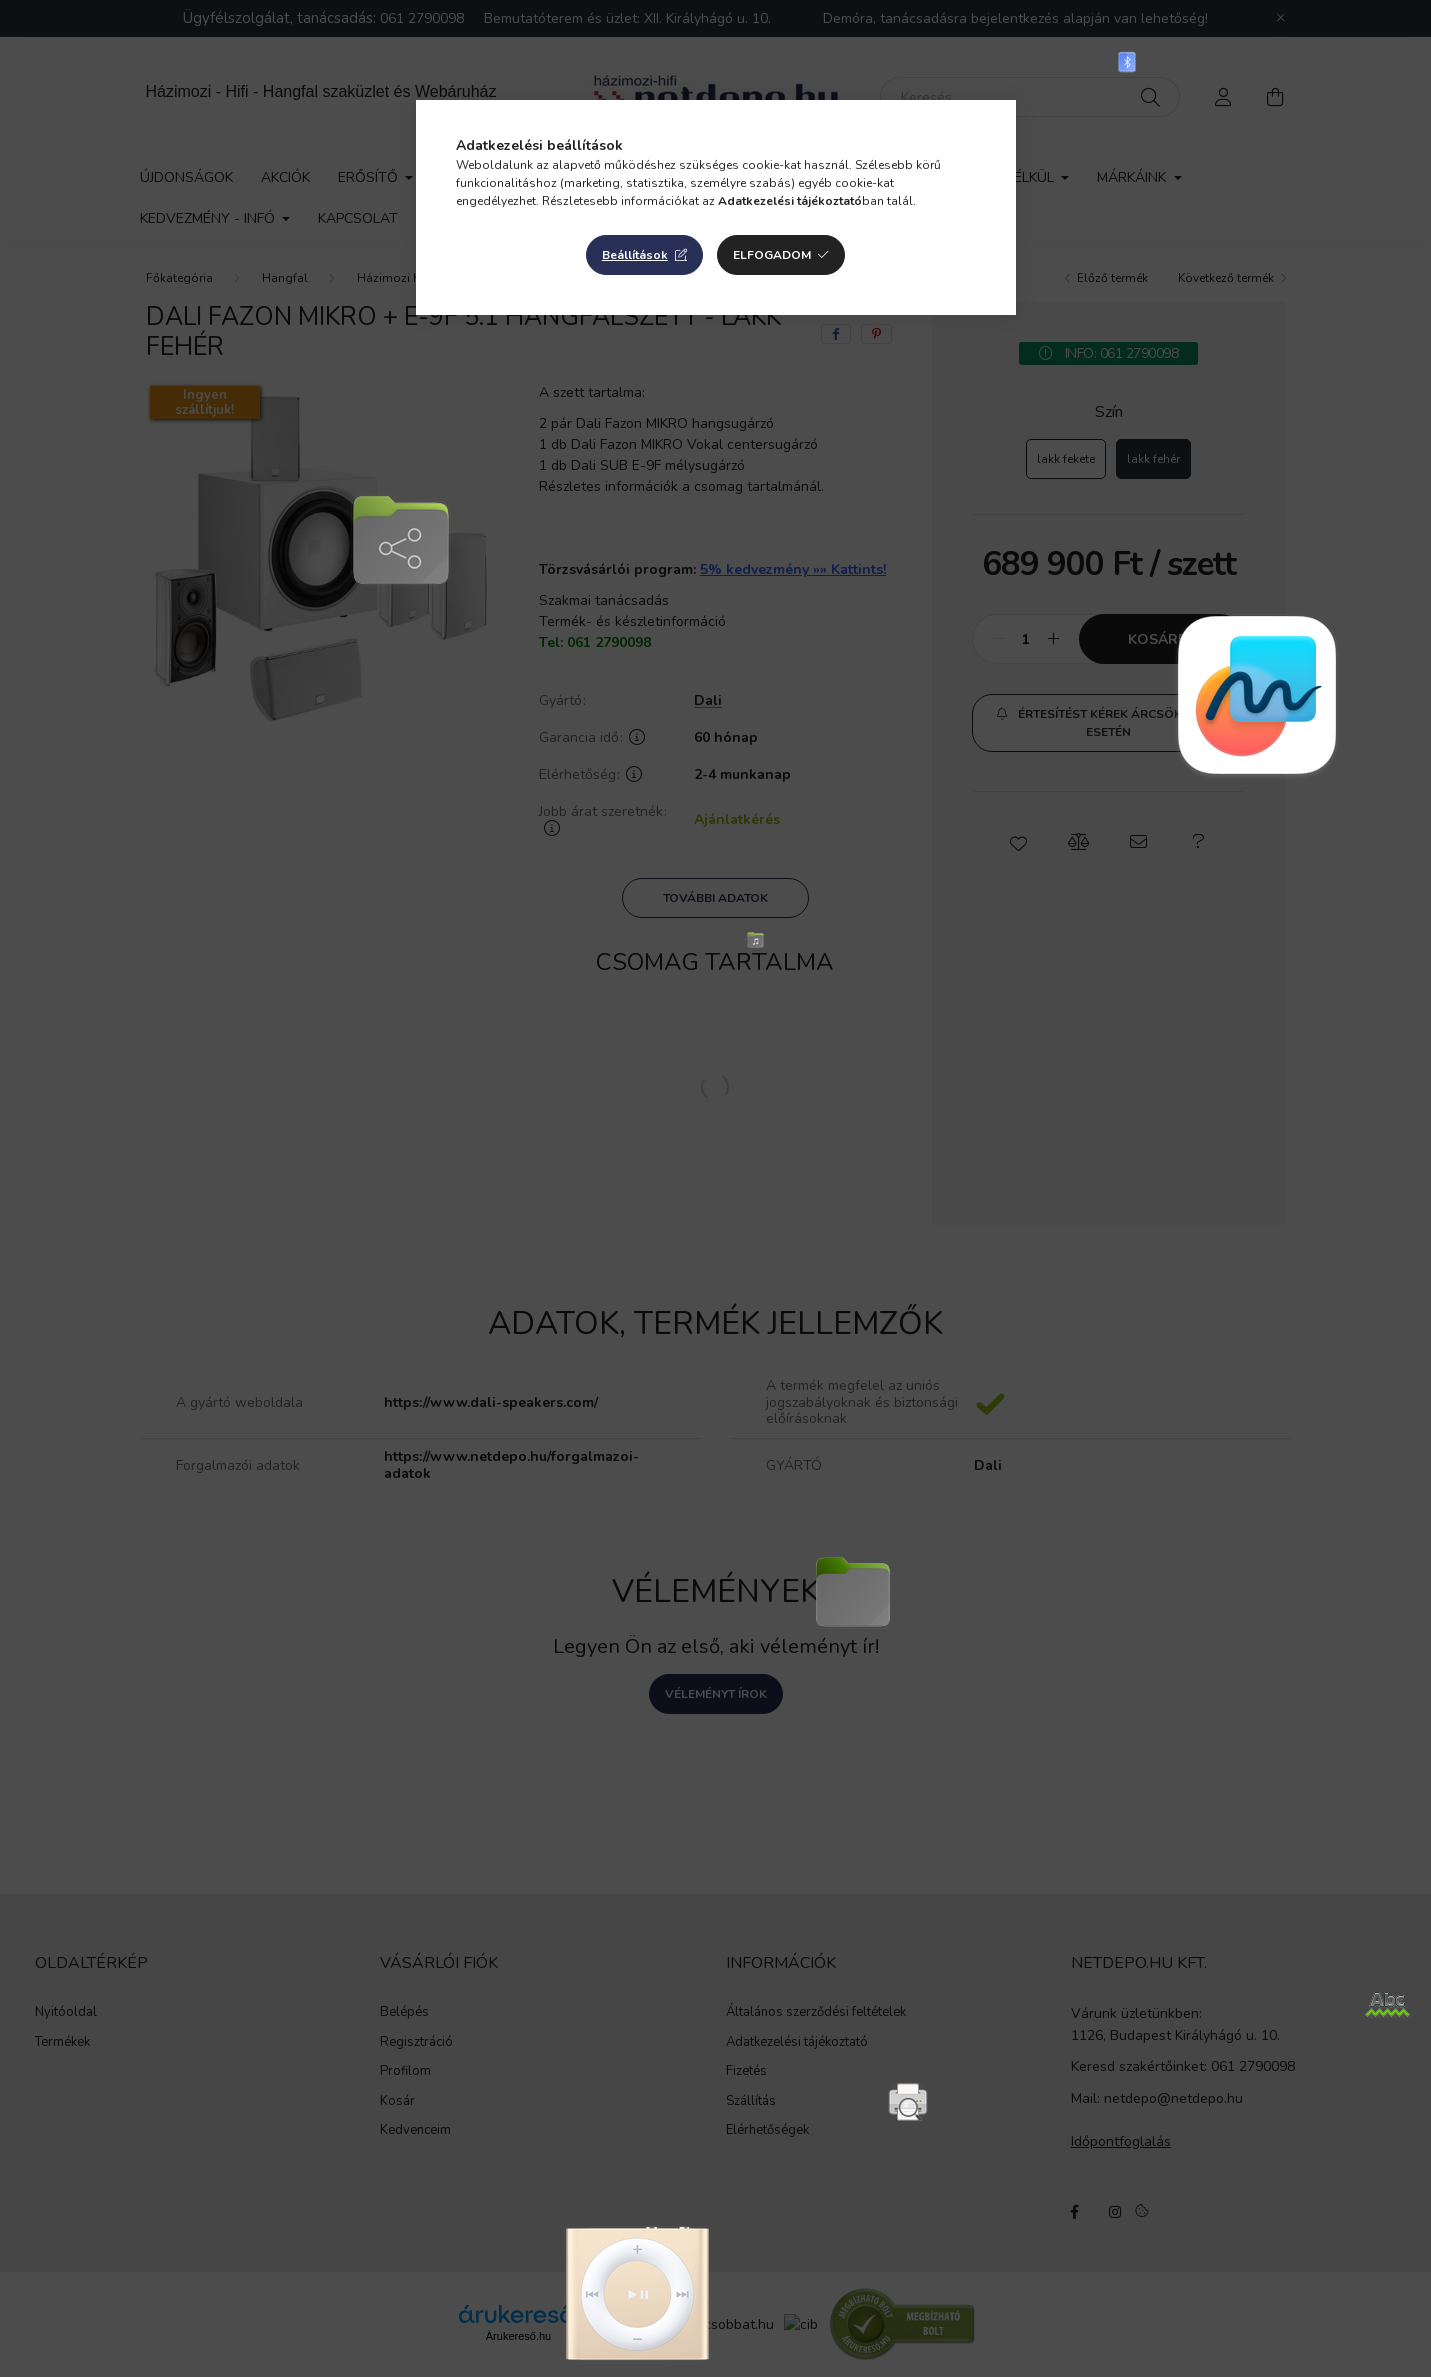  I want to click on iPod shuffle device in gold color, so click(637, 2293).